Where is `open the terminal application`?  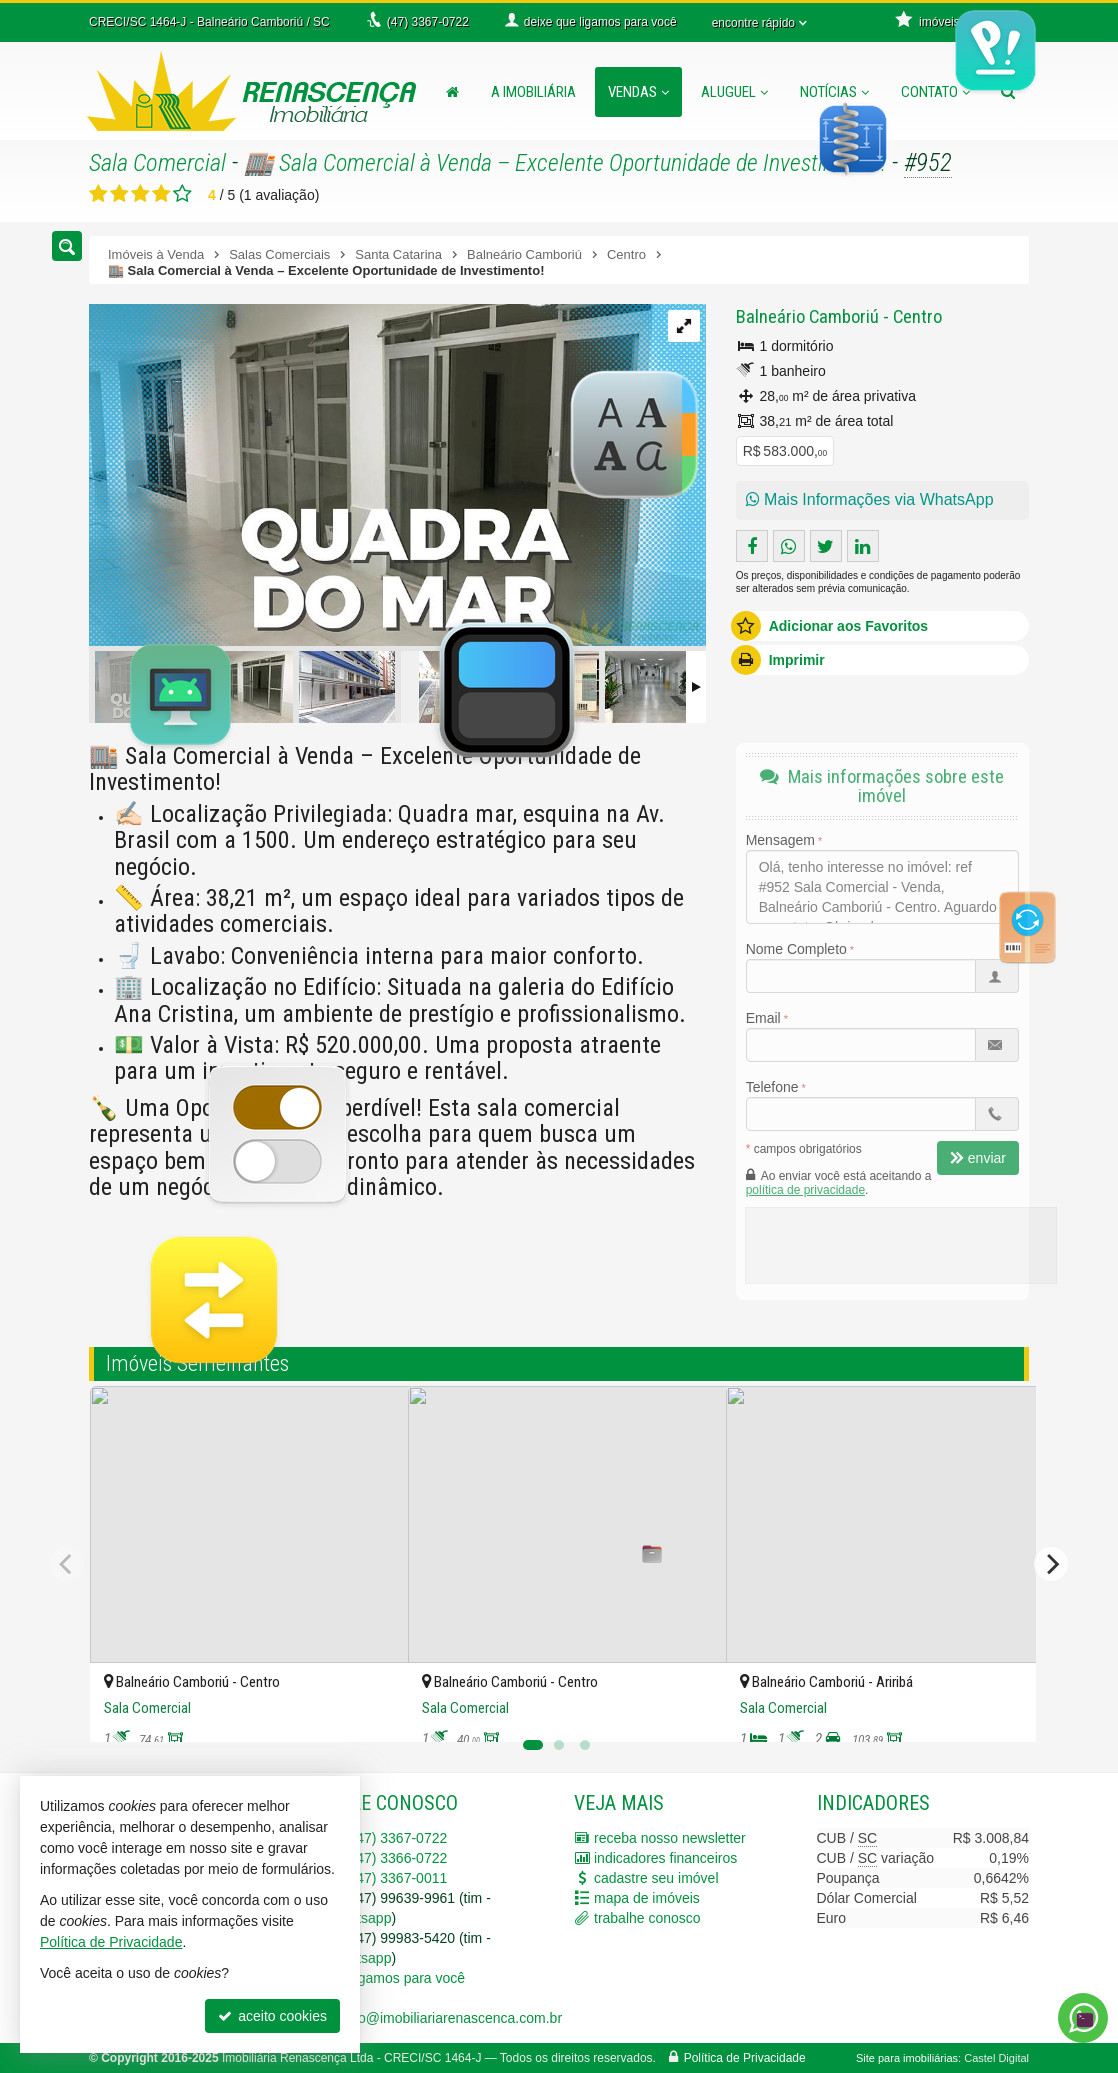 open the terminal application is located at coordinates (1085, 2020).